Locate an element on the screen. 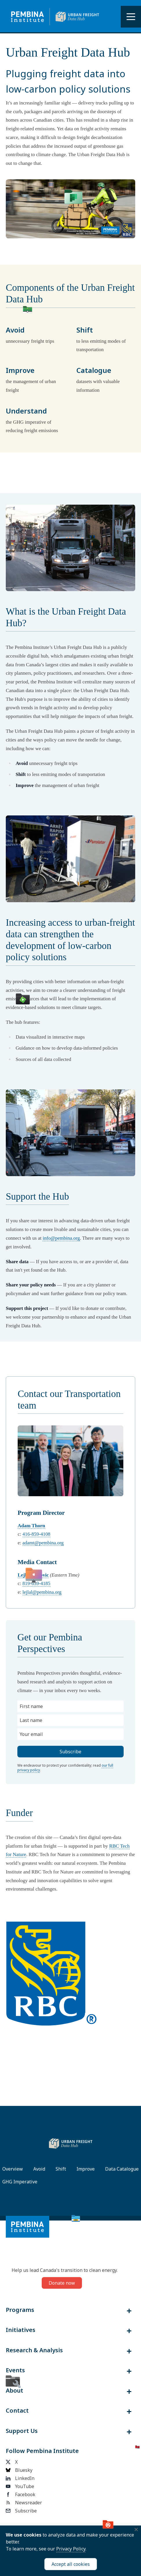 This screenshot has height=2576, width=141. open pokémon-themed folder is located at coordinates (137, 2447).